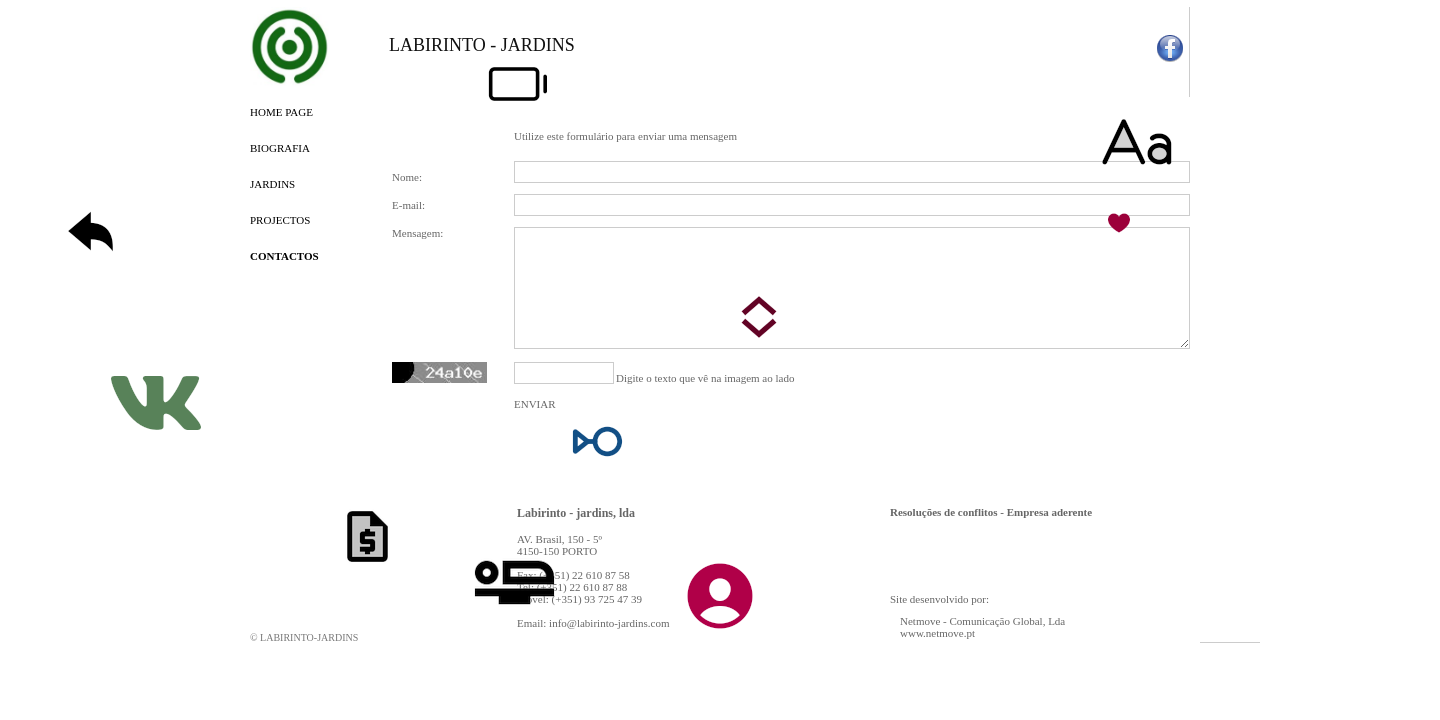 Image resolution: width=1440 pixels, height=720 pixels. What do you see at coordinates (720, 596) in the screenshot?
I see `access your profile or account settings` at bounding box center [720, 596].